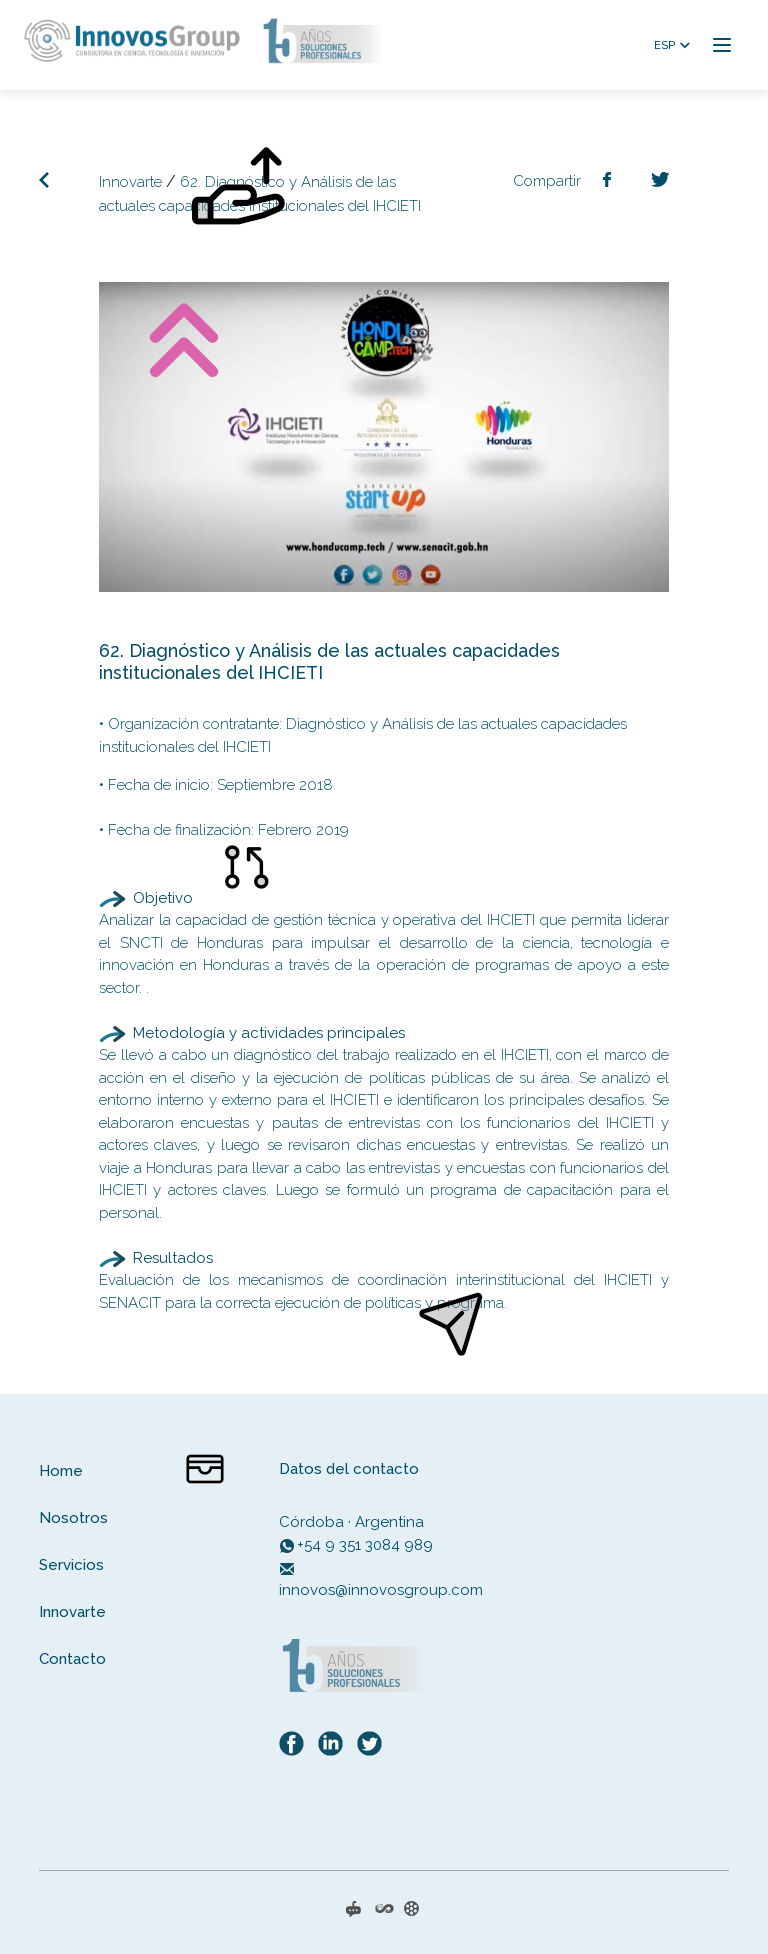  I want to click on scroll to top of page, so click(184, 343).